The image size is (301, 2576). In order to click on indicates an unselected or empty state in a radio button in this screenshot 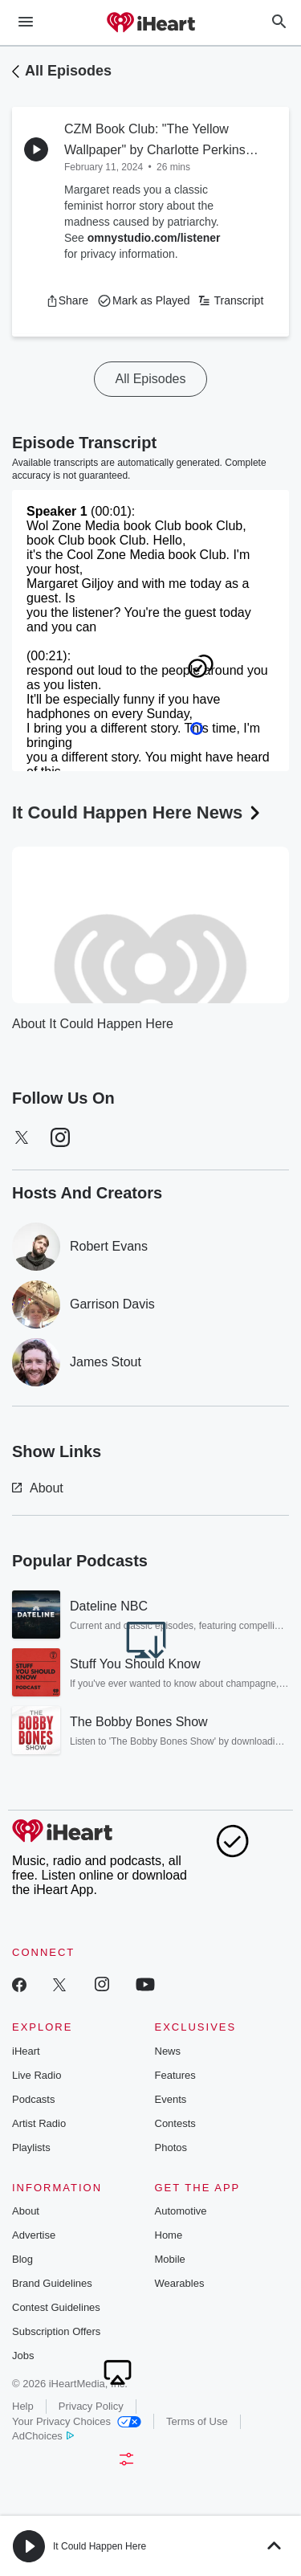, I will do `click(197, 729)`.